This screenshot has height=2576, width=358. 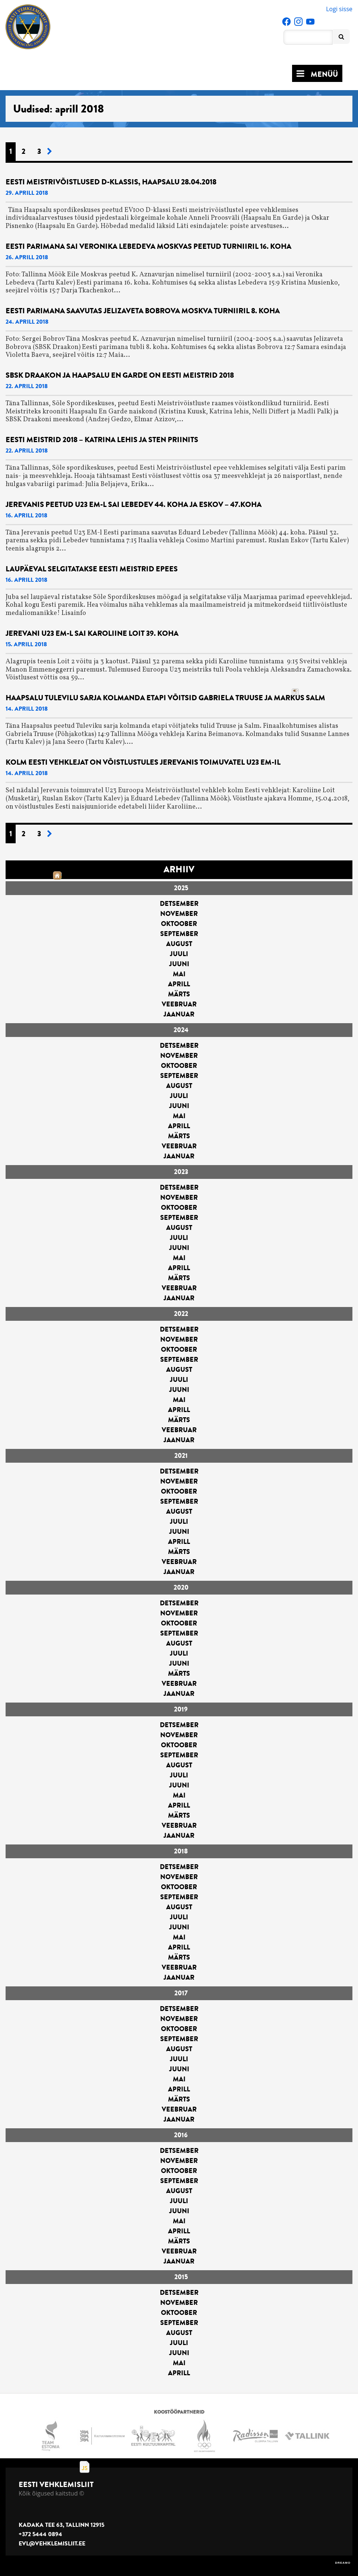 What do you see at coordinates (85, 2467) in the screenshot?
I see `a javascript file in the file system` at bounding box center [85, 2467].